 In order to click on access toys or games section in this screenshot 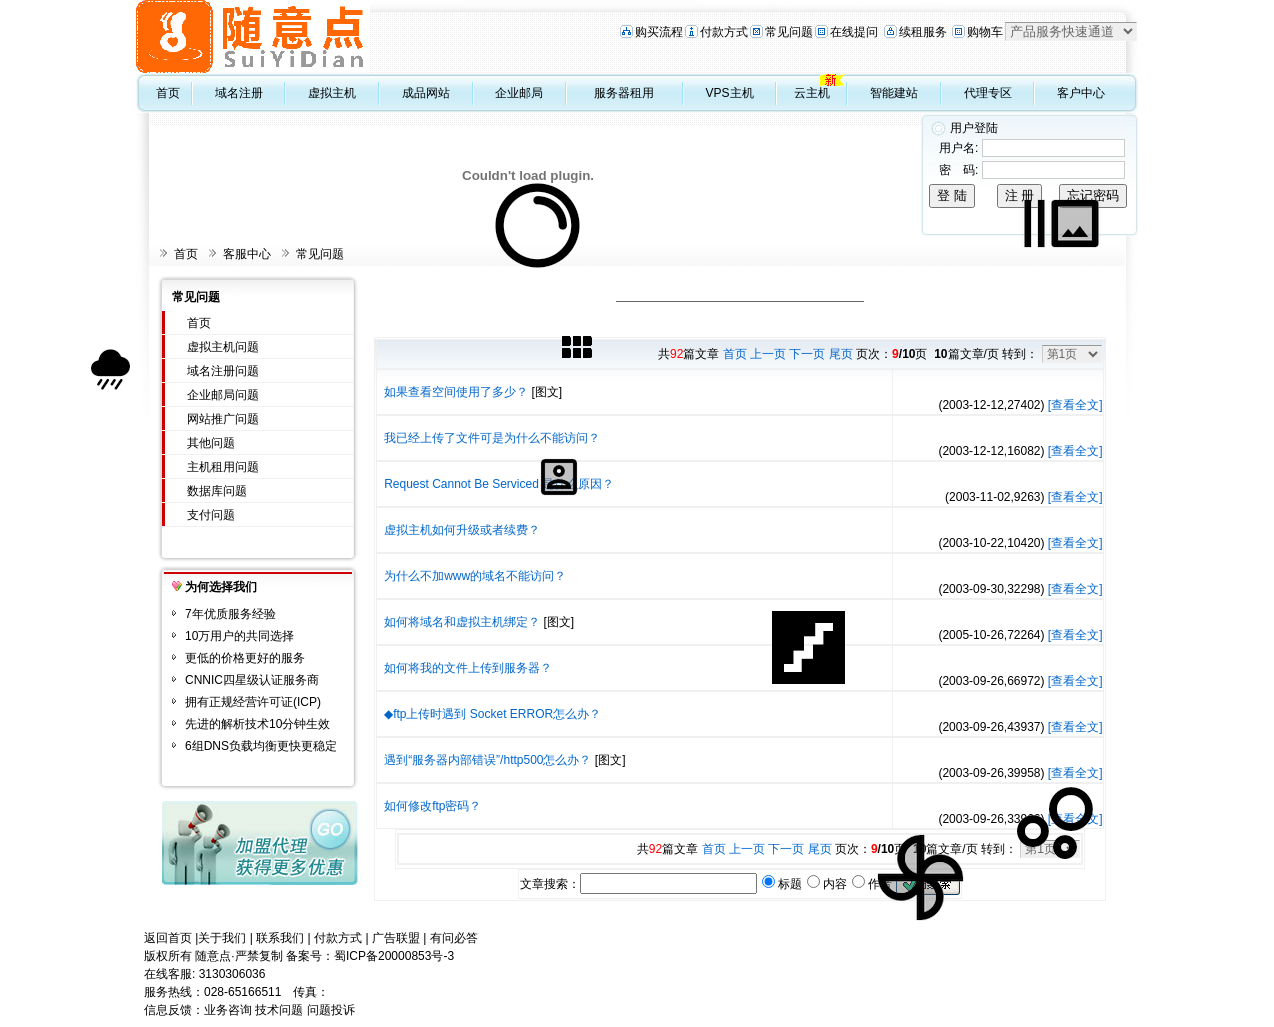, I will do `click(920, 877)`.